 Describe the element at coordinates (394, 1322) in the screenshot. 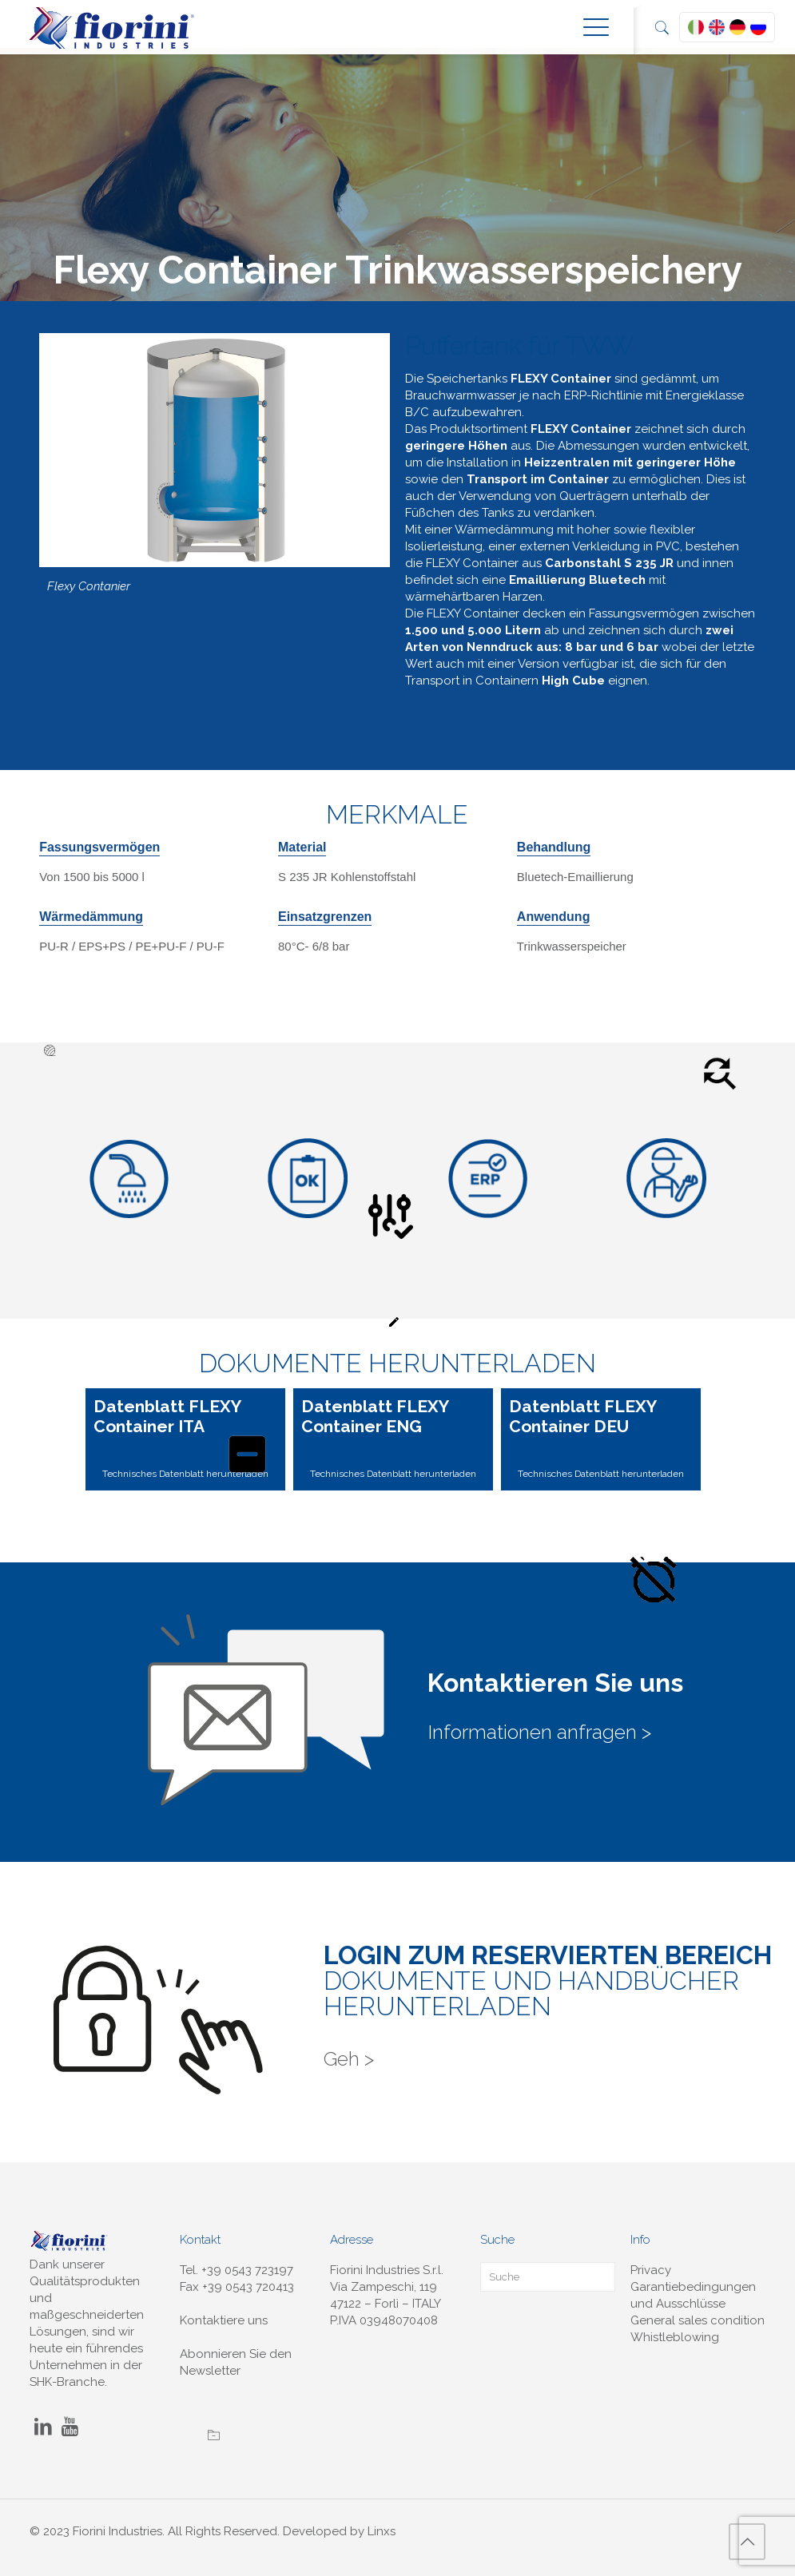

I see `edit content or settings` at that location.